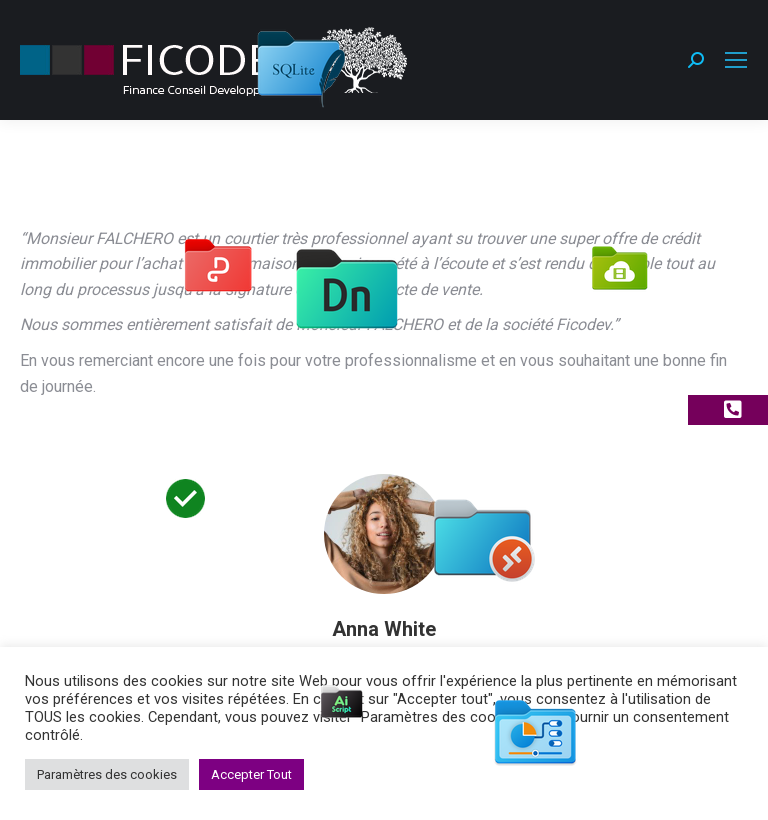 This screenshot has height=820, width=768. Describe the element at coordinates (535, 734) in the screenshot. I see `open control panel settings folder` at that location.